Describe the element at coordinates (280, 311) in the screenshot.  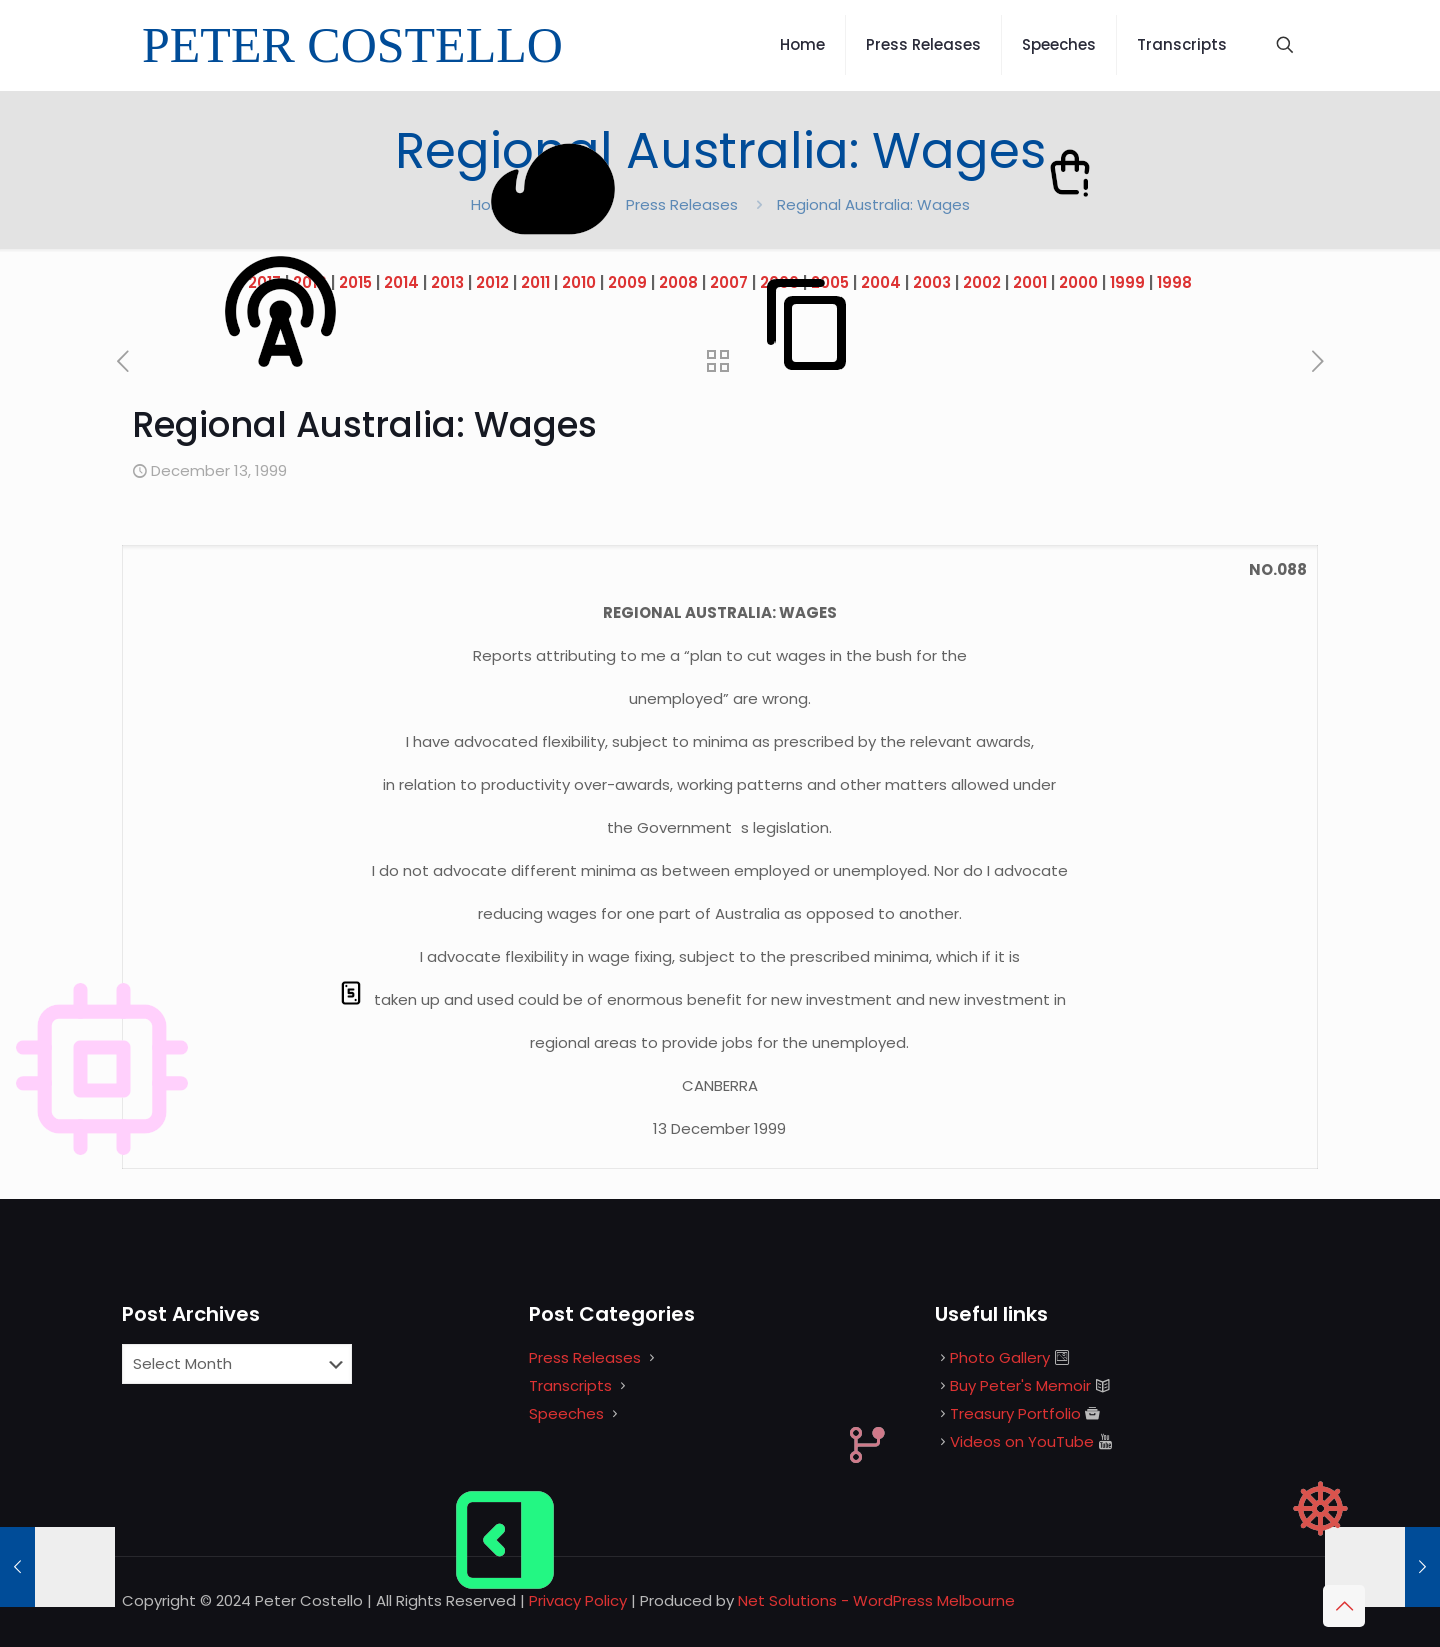
I see `access broadcast or transmission settings` at that location.